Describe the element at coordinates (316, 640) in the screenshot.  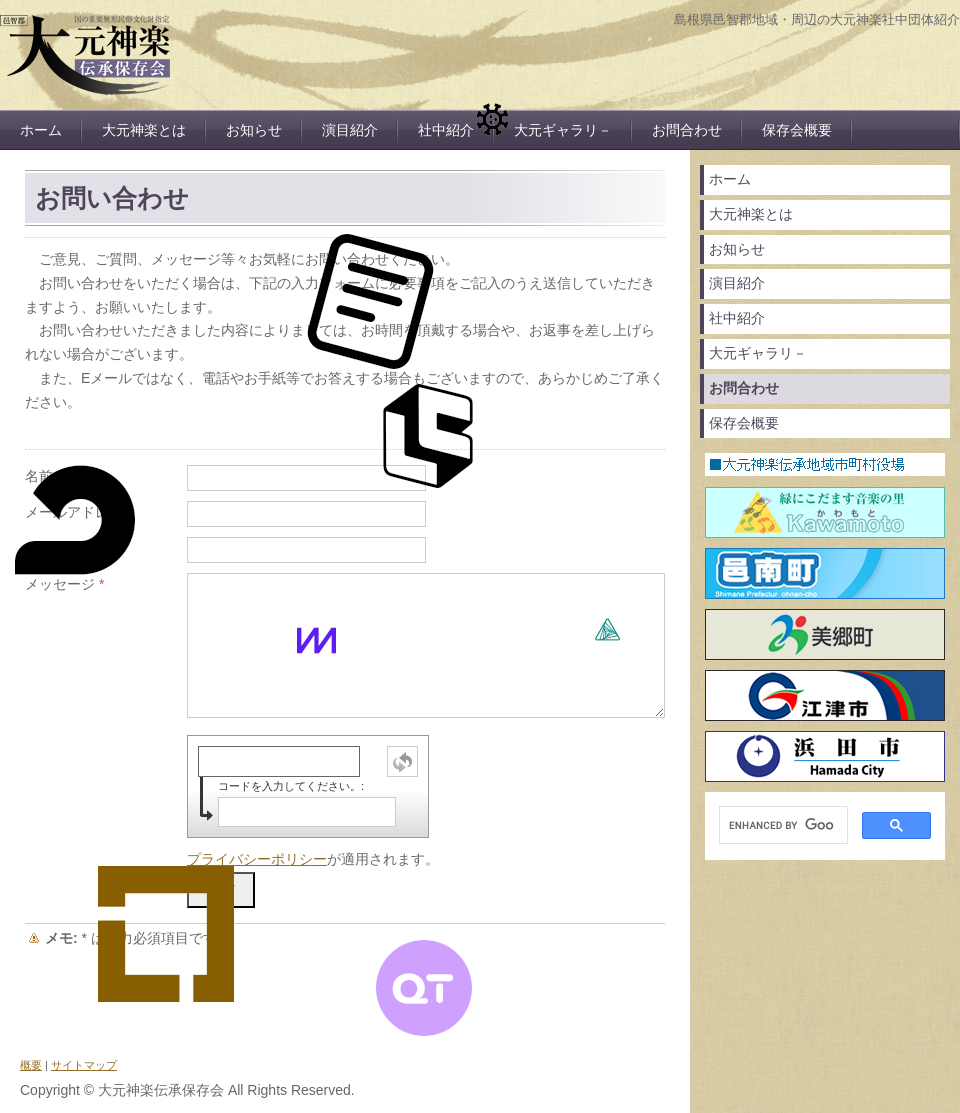
I see `open ChartMogul analytics dashboard` at that location.